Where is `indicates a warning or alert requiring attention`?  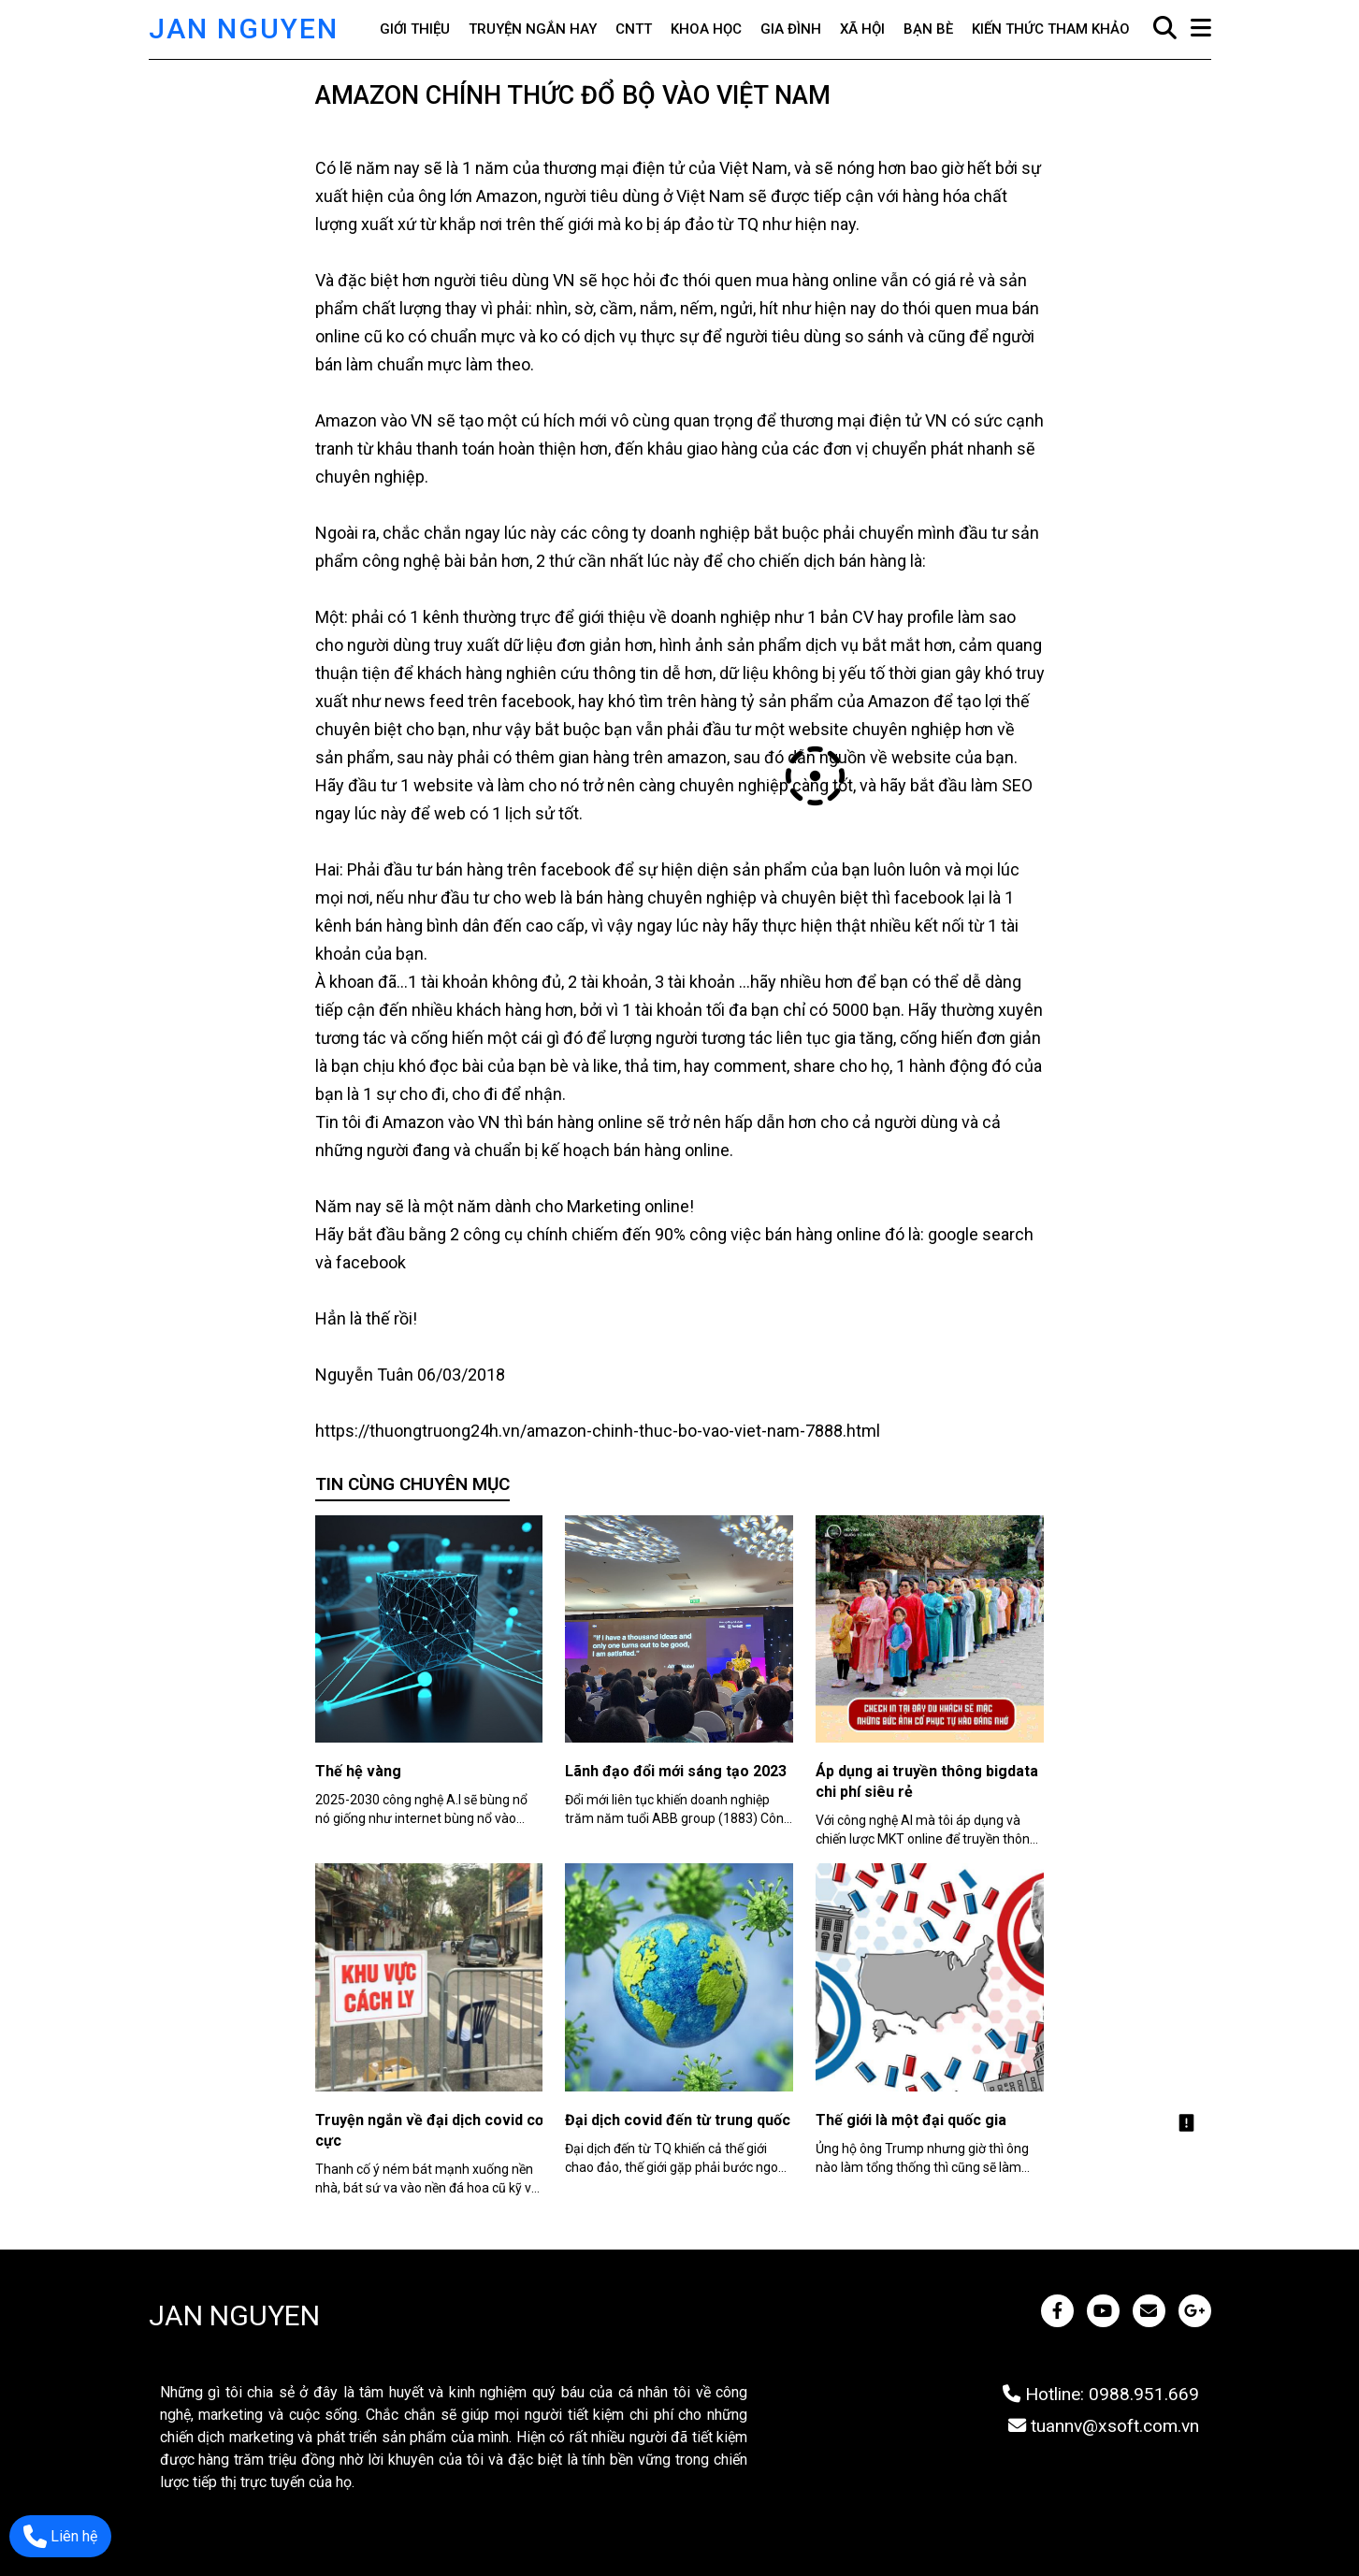
indicates a warning or alert requiring attention is located at coordinates (1186, 2122).